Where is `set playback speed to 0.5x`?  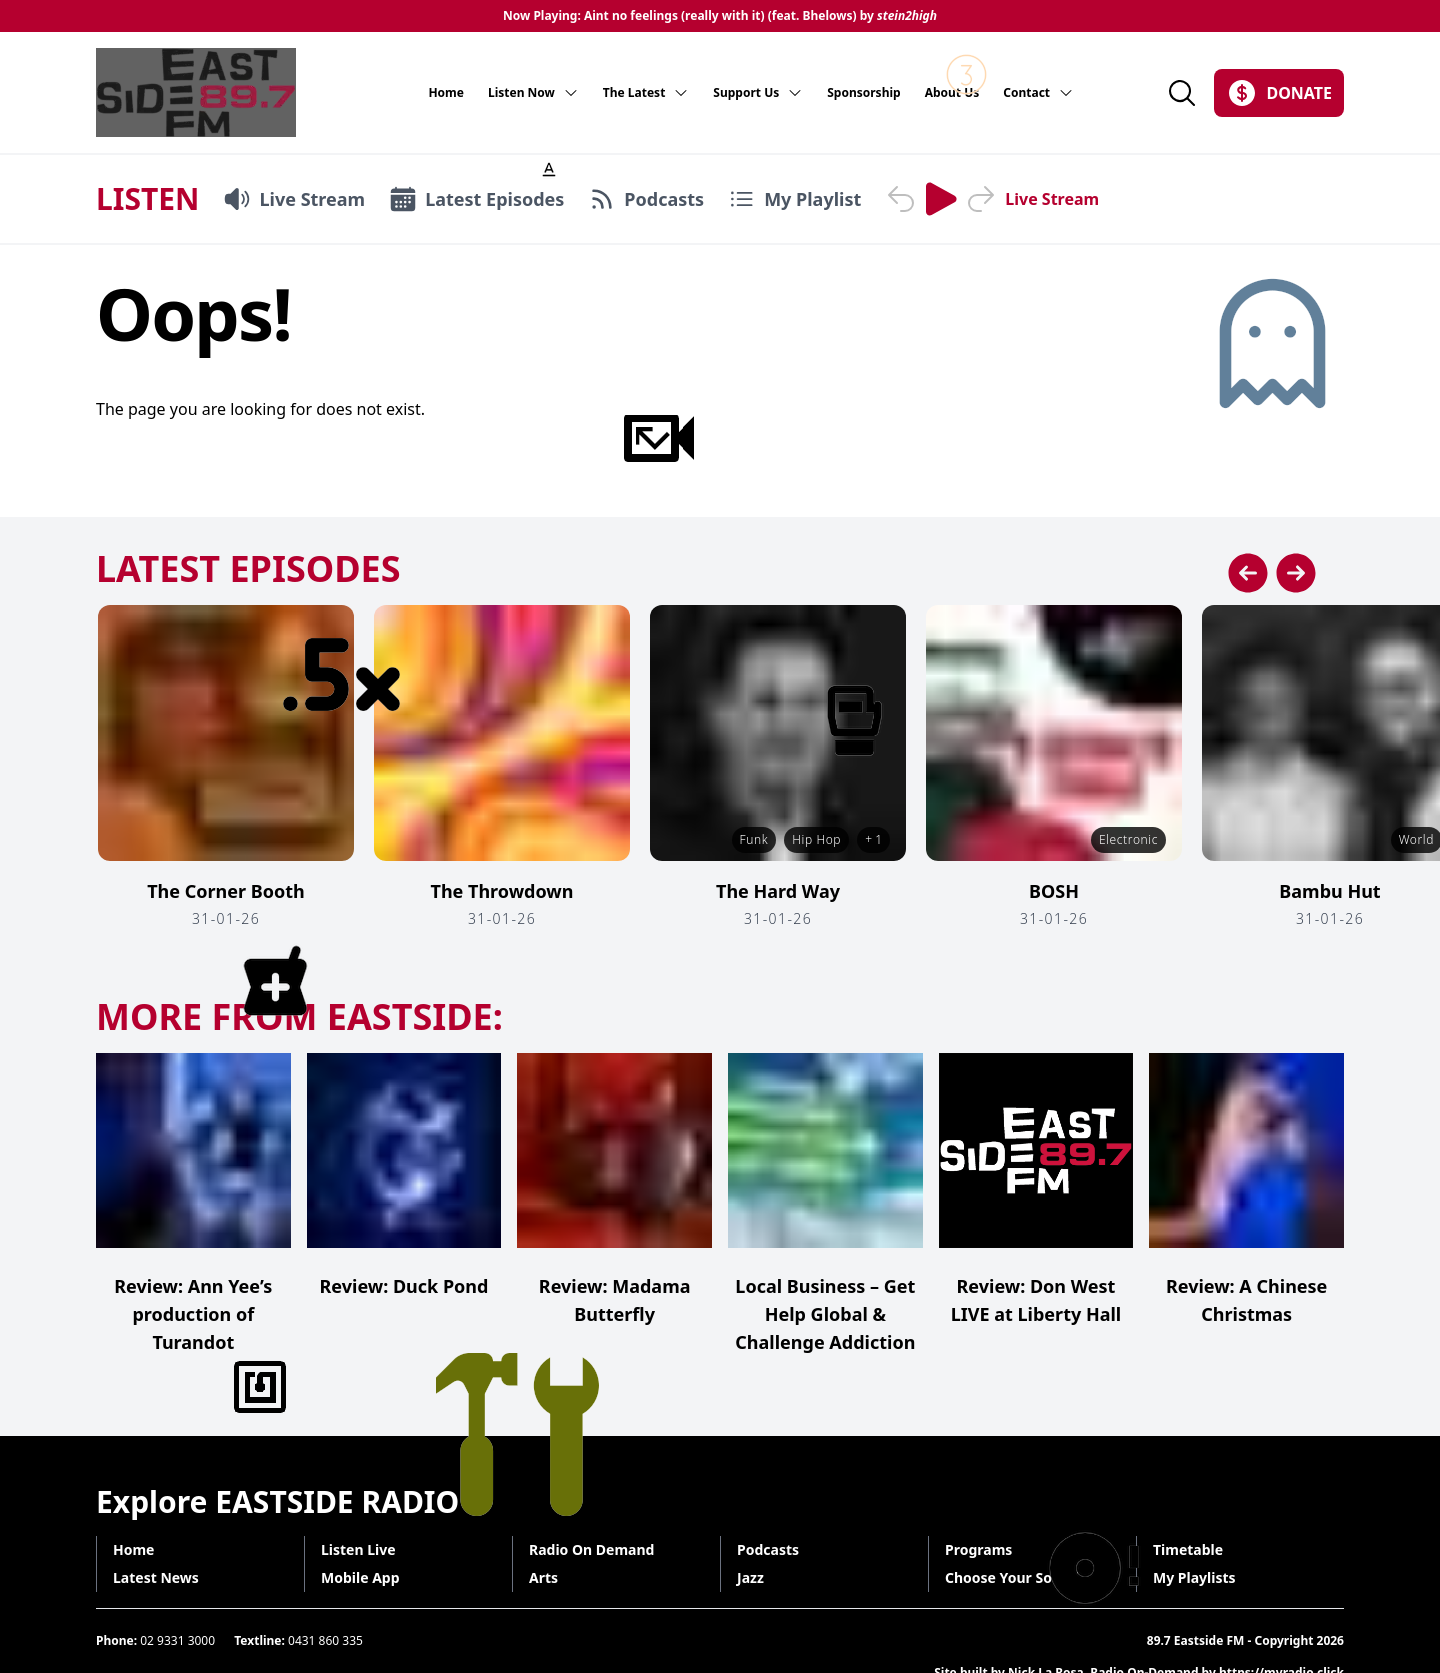
set playback speed to 0.5x is located at coordinates (341, 674).